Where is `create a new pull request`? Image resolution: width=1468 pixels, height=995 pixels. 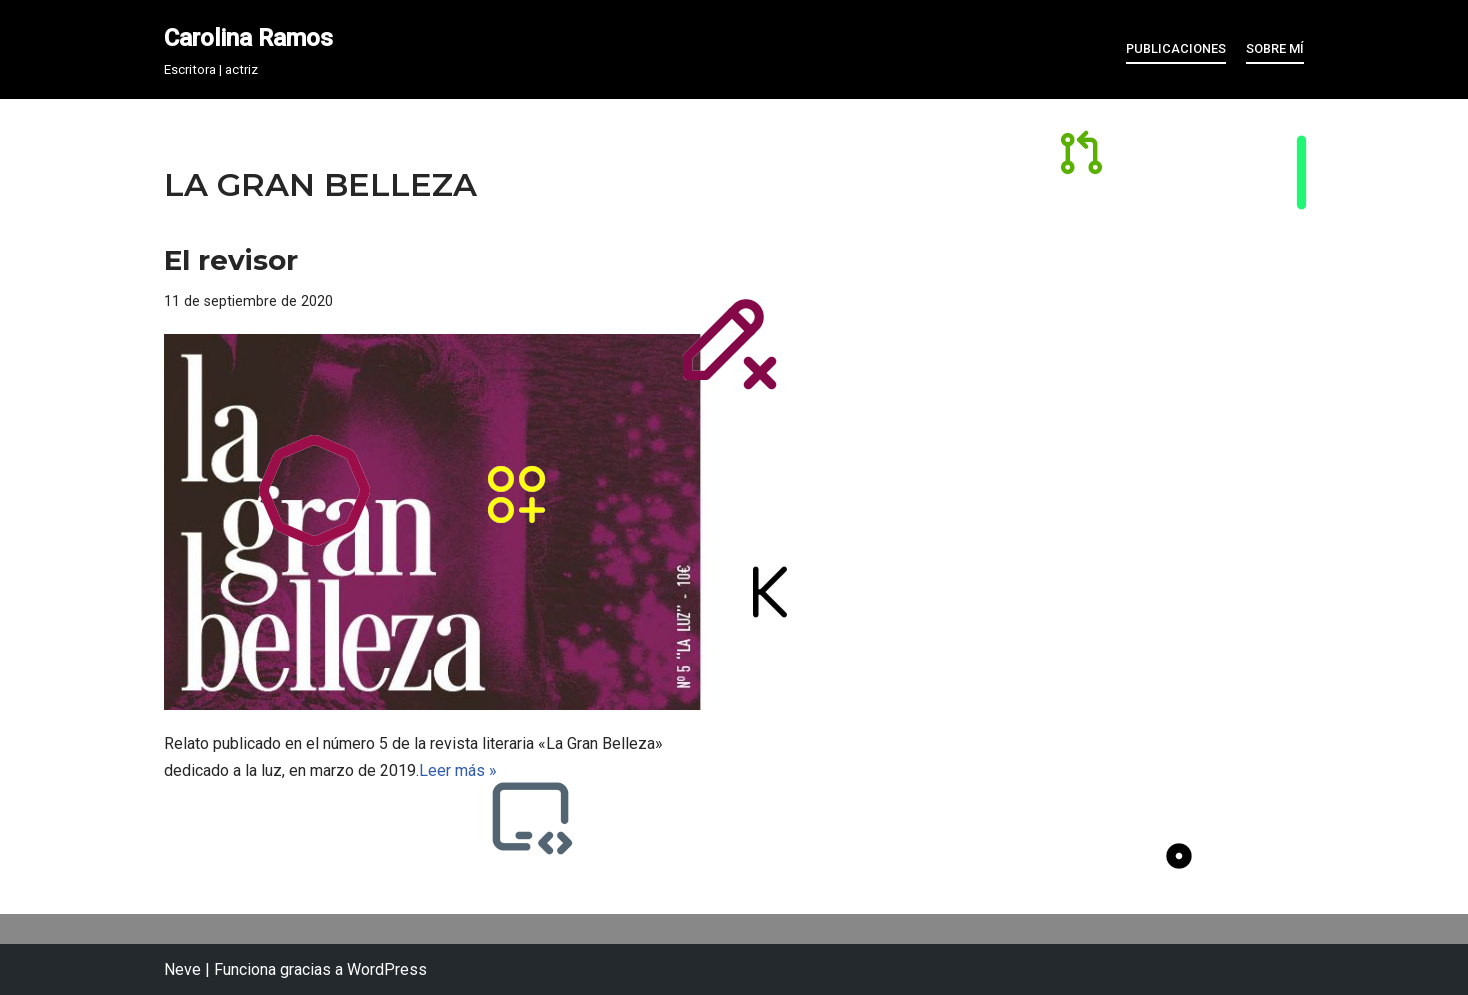
create a new pull request is located at coordinates (1081, 153).